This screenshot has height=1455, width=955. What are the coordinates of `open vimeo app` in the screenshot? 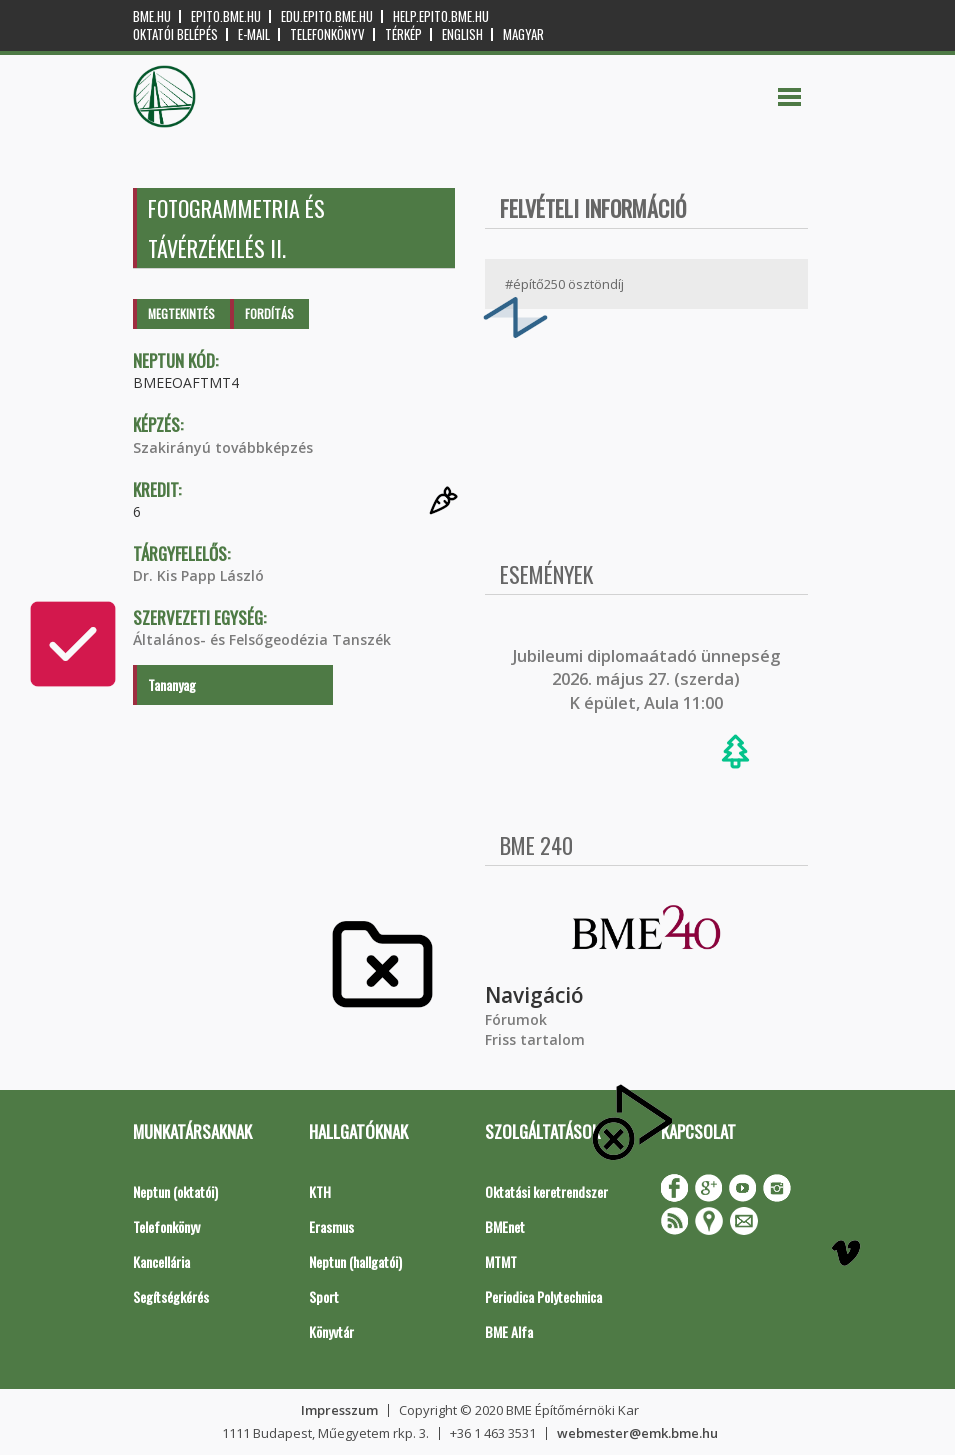 It's located at (846, 1253).